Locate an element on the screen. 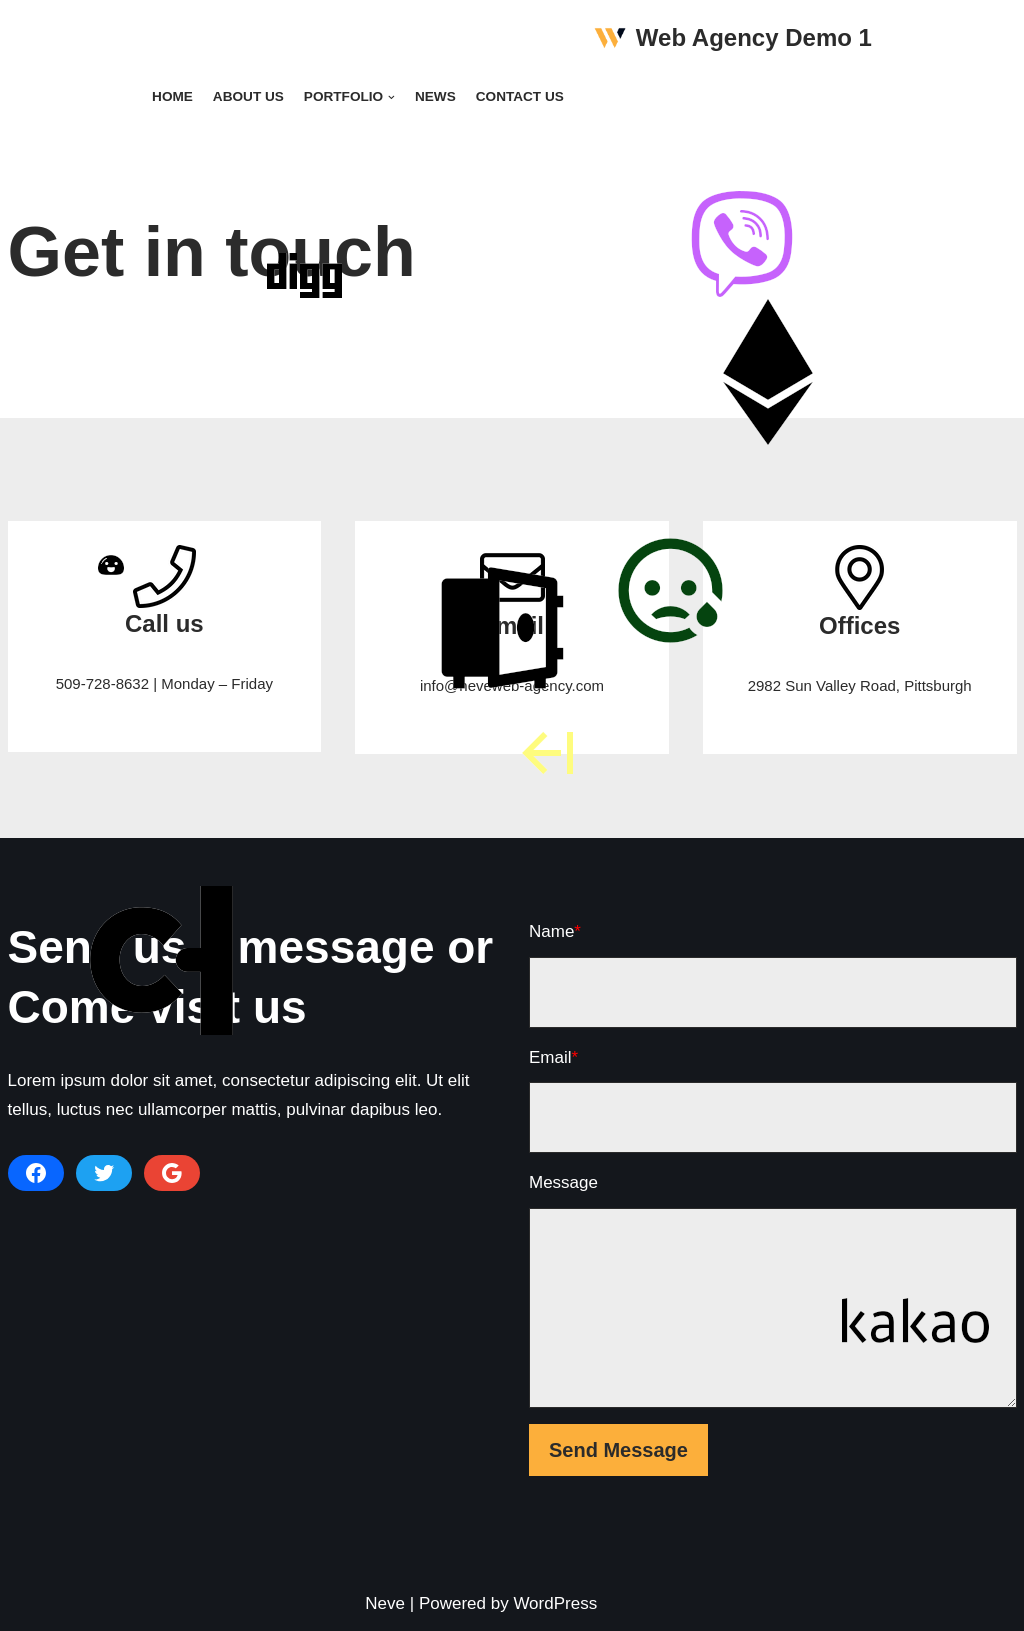 The image size is (1024, 1631). indicate a sad or negative reaction is located at coordinates (670, 590).